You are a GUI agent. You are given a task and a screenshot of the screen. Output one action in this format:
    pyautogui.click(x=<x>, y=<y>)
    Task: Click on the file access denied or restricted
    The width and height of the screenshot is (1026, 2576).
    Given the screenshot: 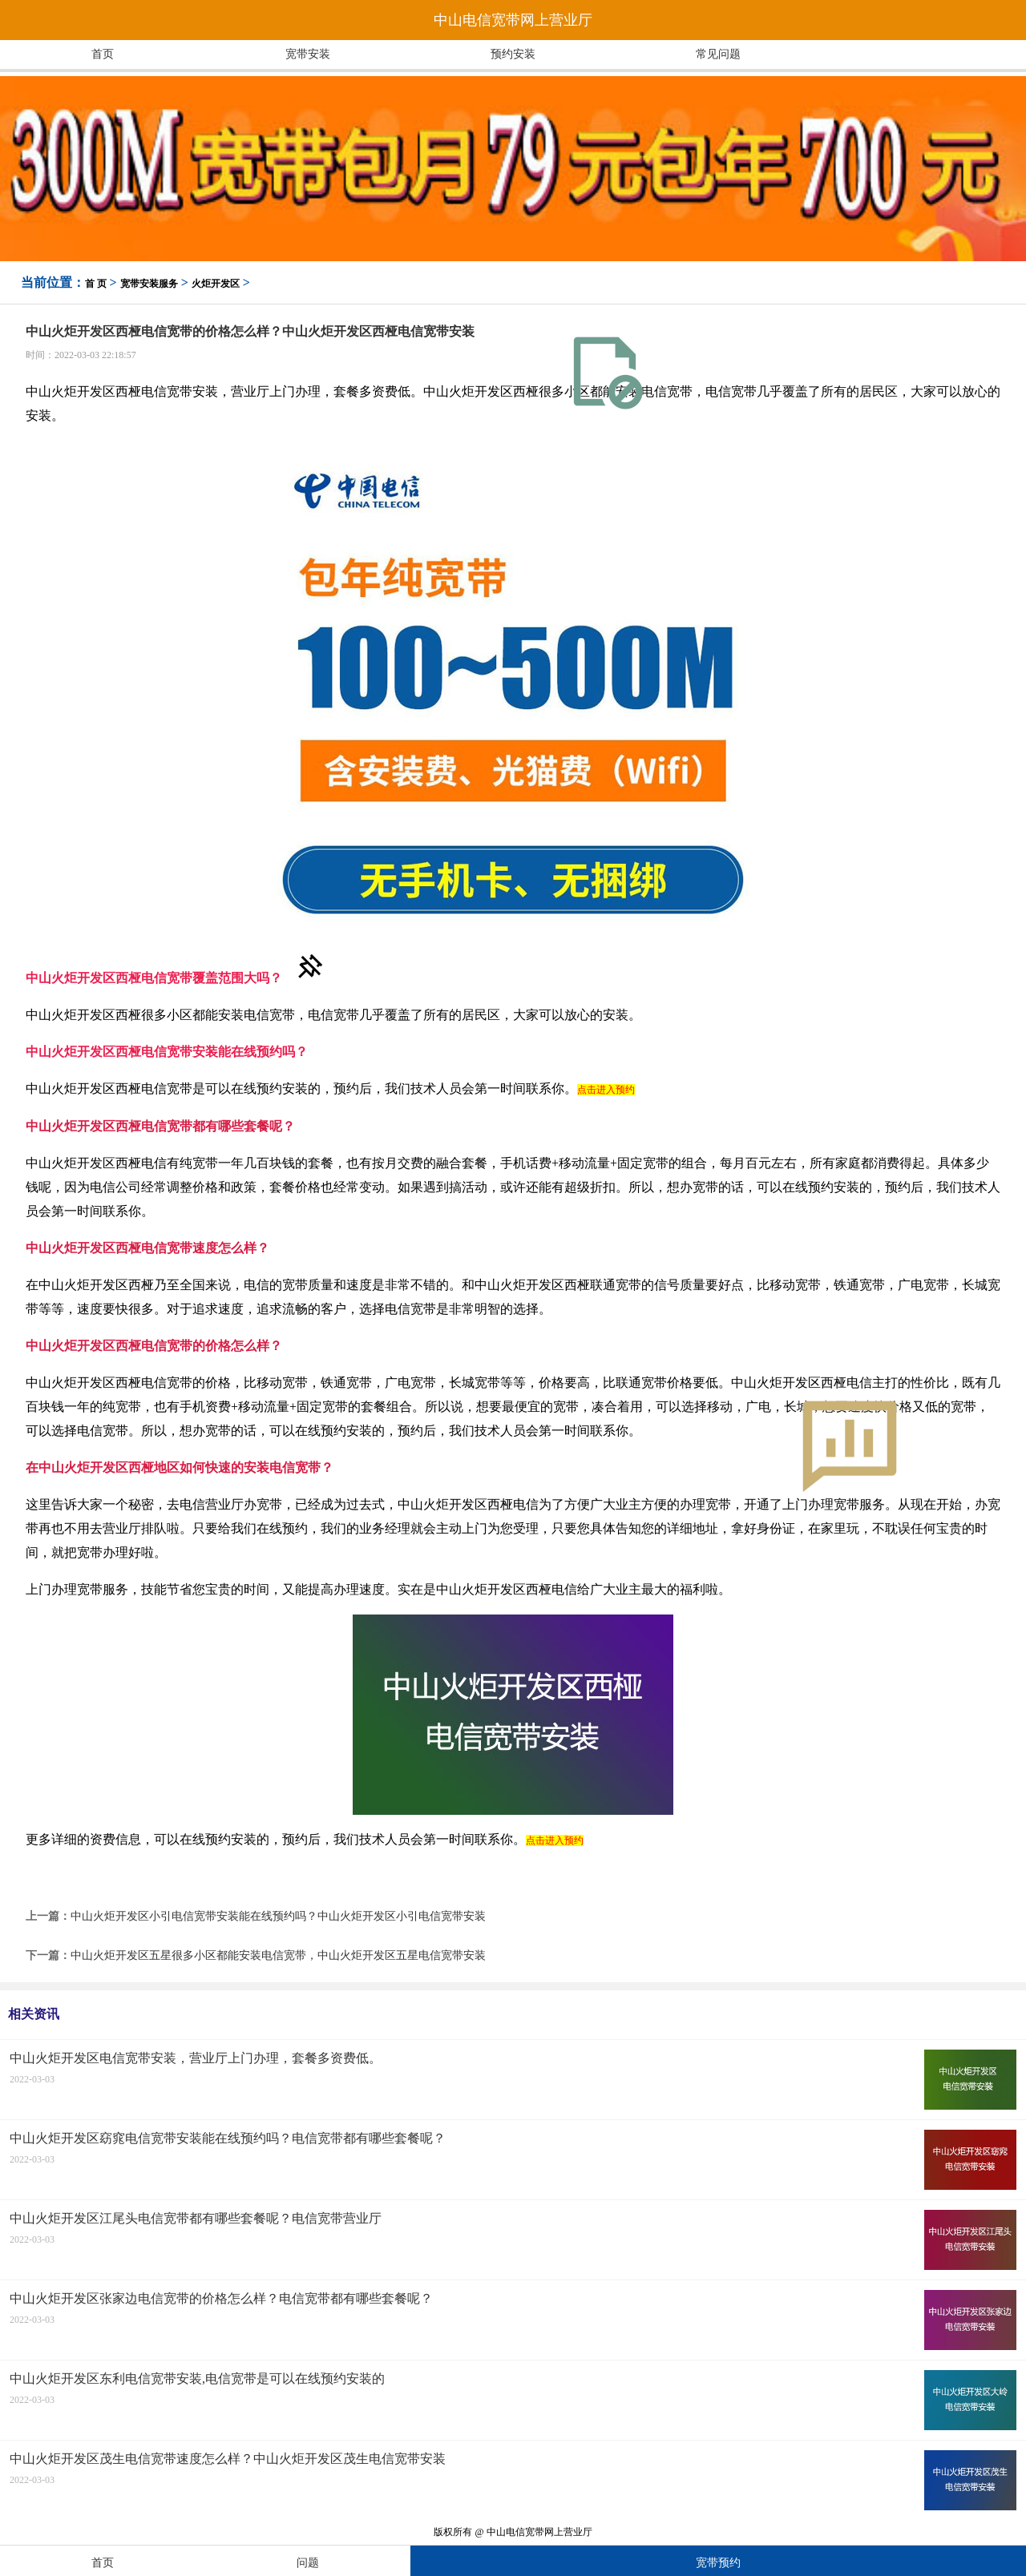 What is the action you would take?
    pyautogui.click(x=604, y=371)
    